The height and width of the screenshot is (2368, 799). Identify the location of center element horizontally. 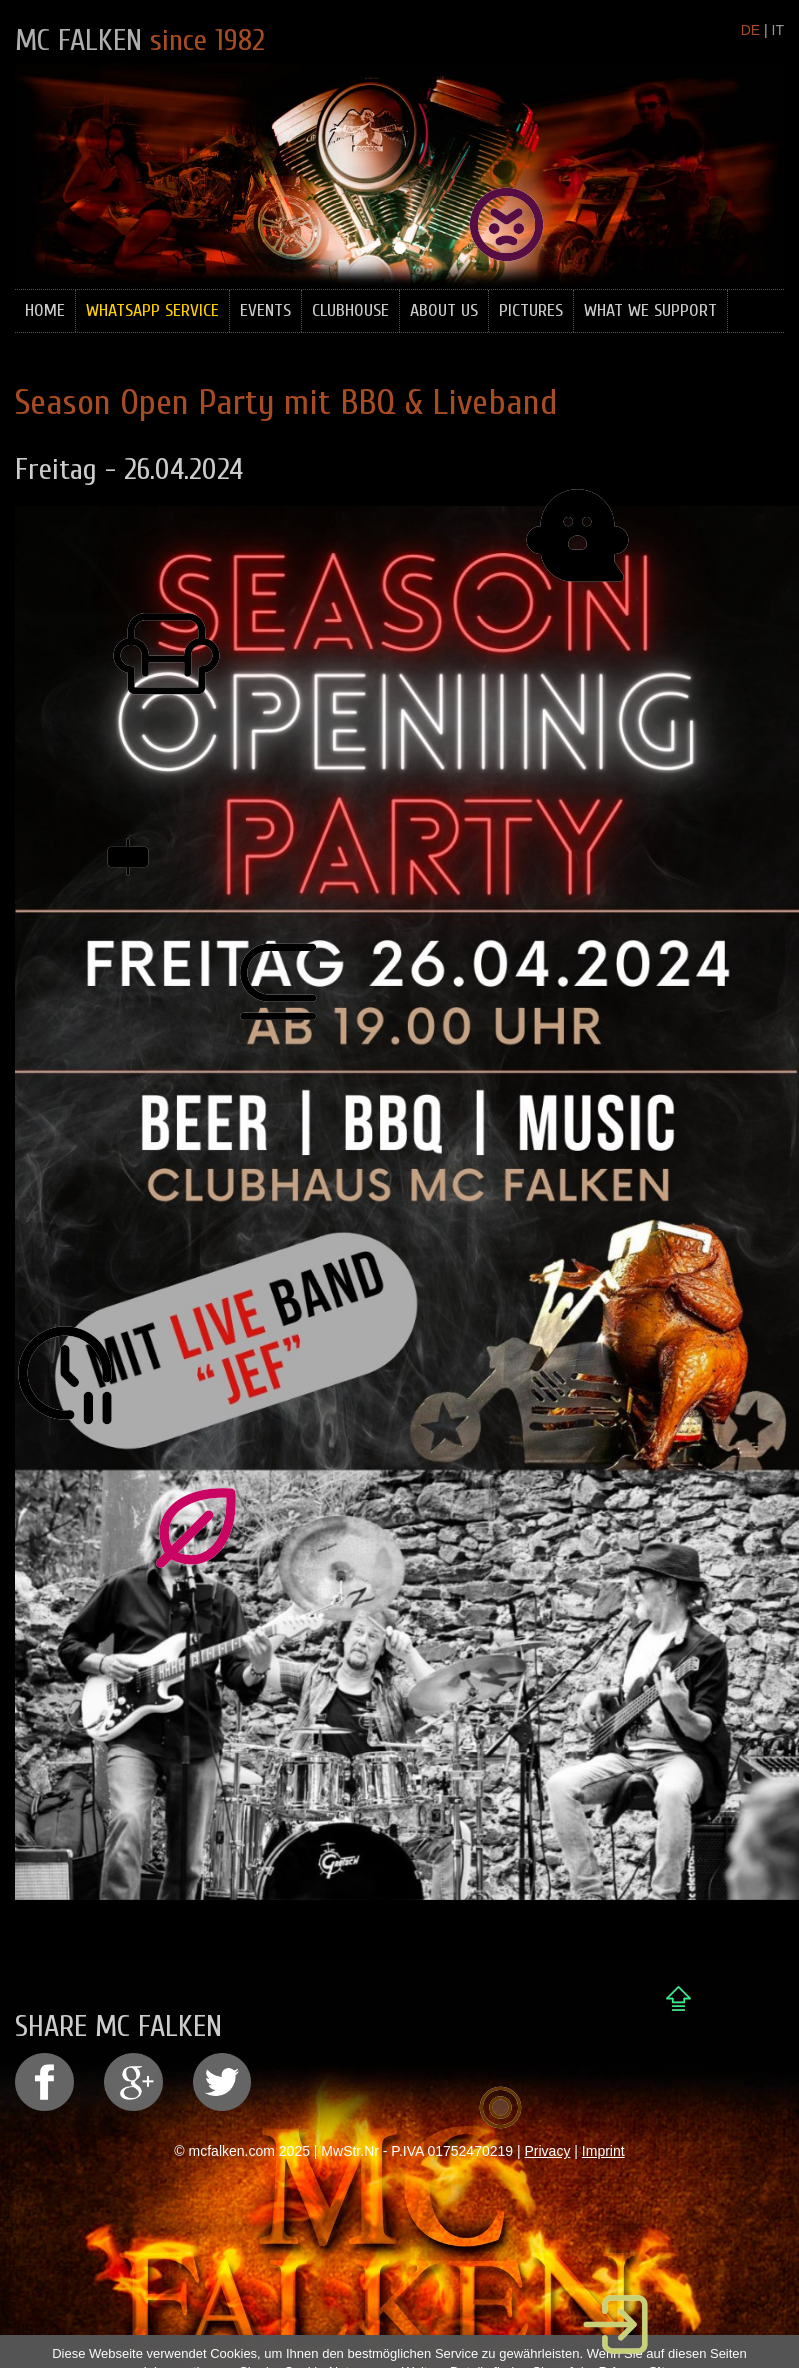
(128, 857).